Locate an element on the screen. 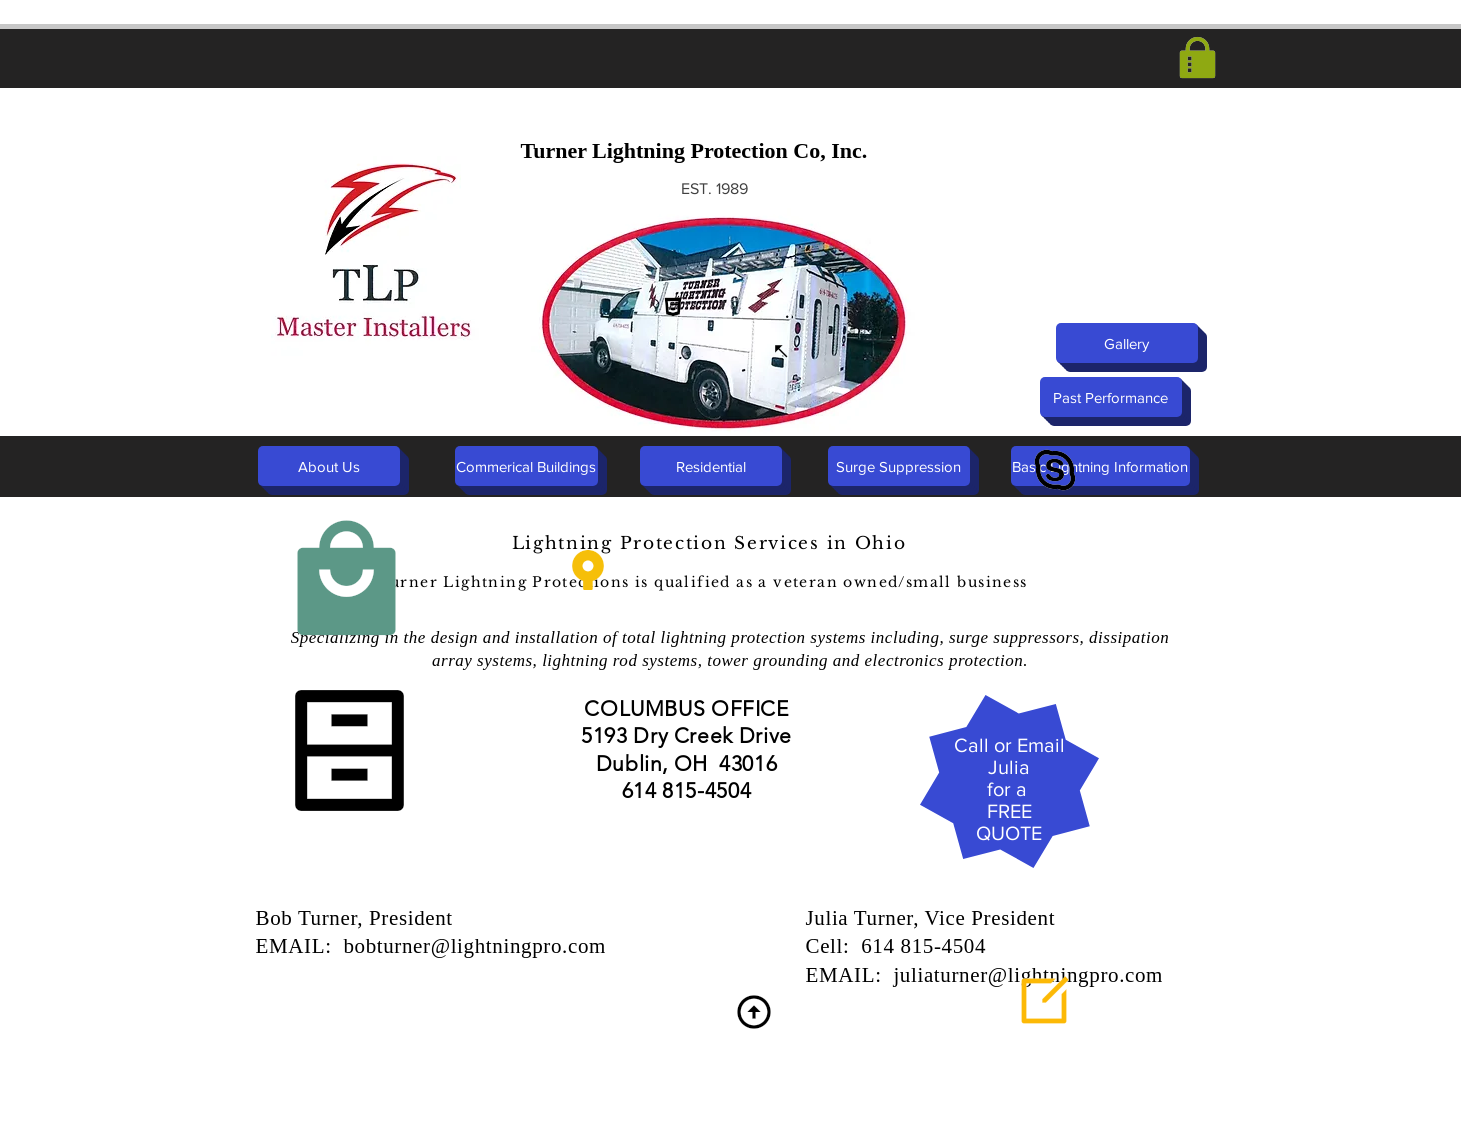  navigate back and up in hierarchy is located at coordinates (781, 351).